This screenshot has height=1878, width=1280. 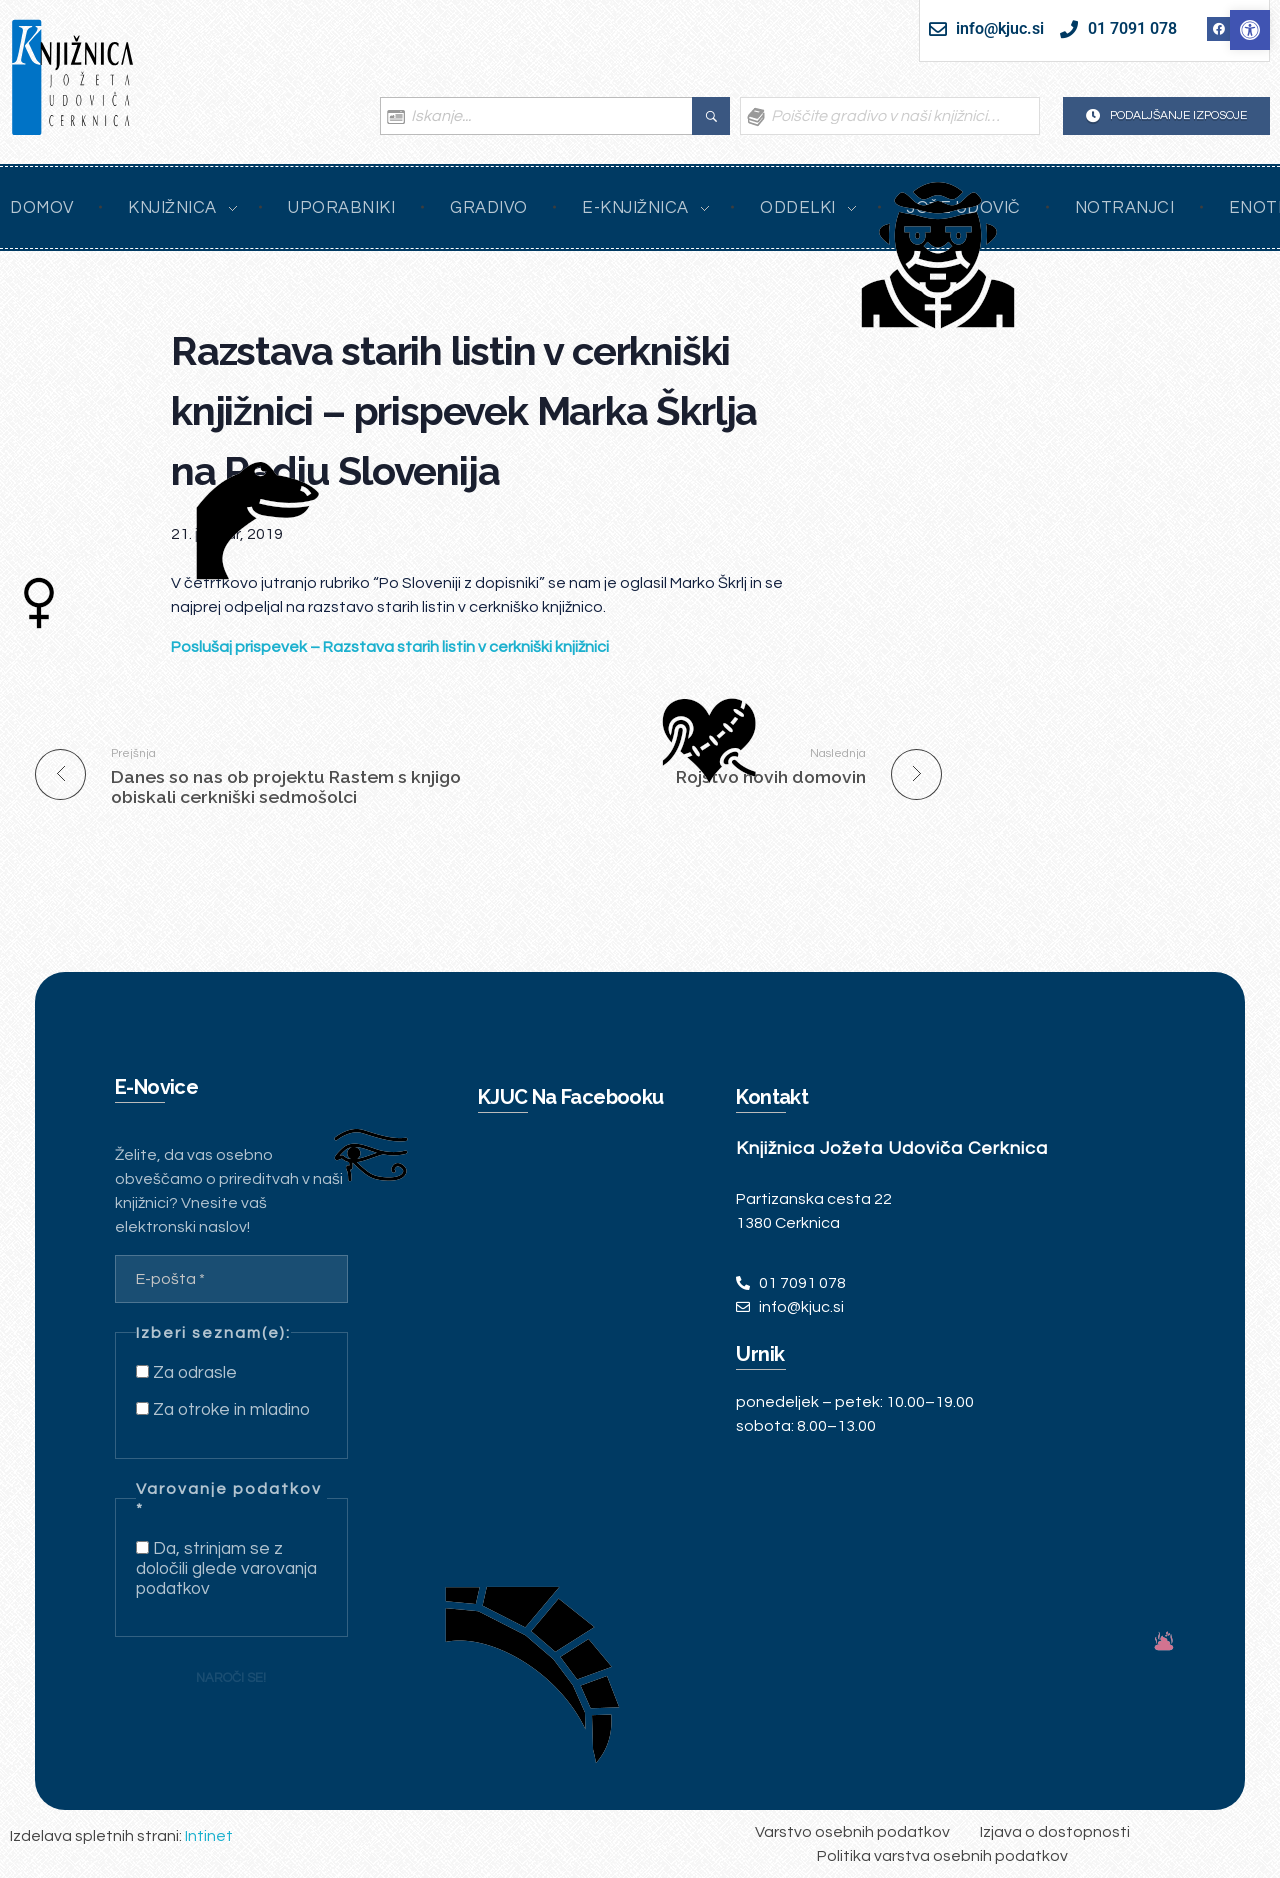 I want to click on indicates a bad or low-quality item in a game, so click(x=1164, y=1641).